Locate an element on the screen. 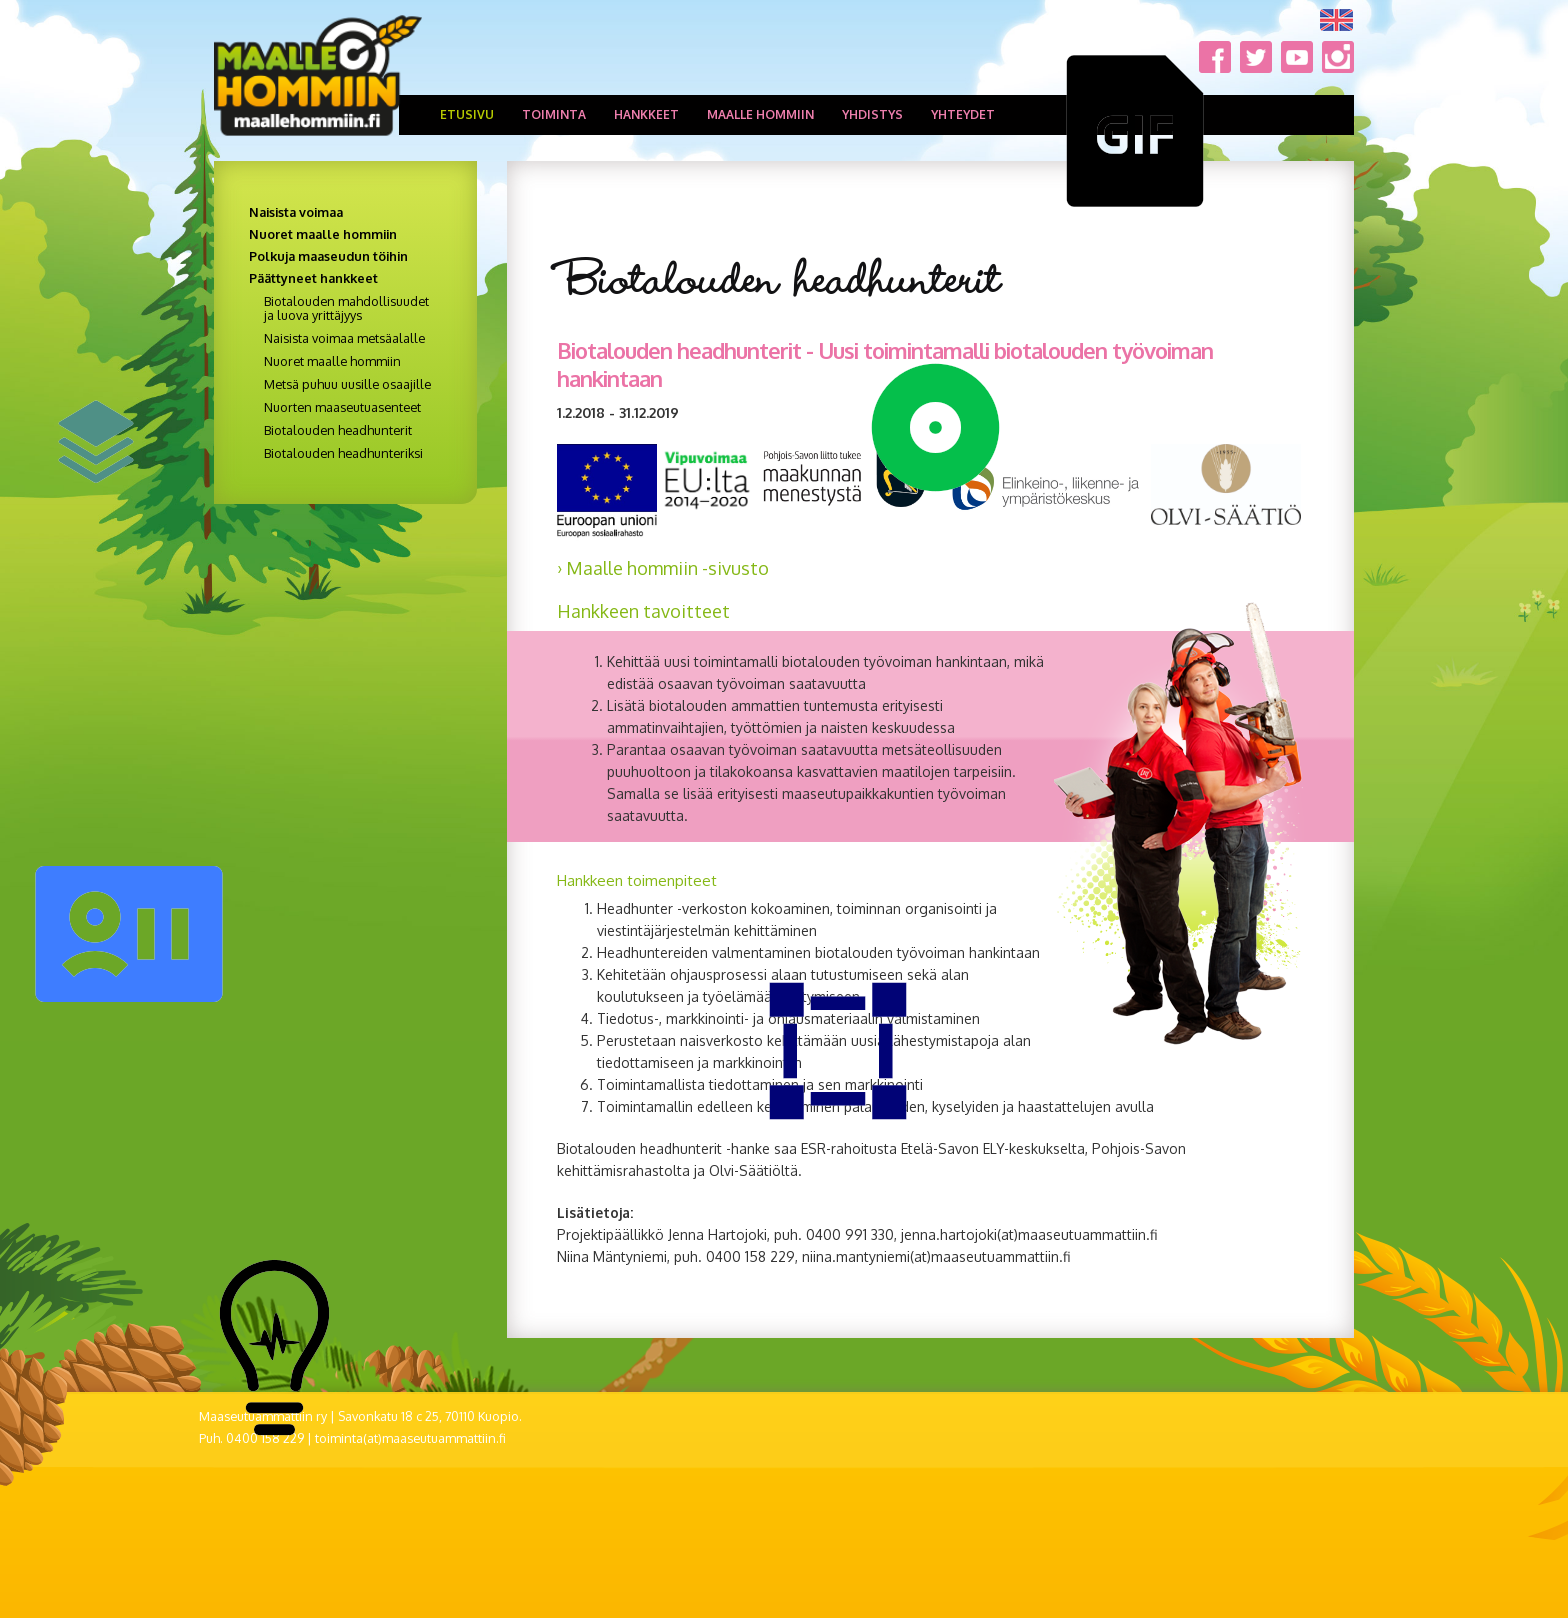 Image resolution: width=1568 pixels, height=1618 pixels. view stacked layers or content is located at coordinates (96, 443).